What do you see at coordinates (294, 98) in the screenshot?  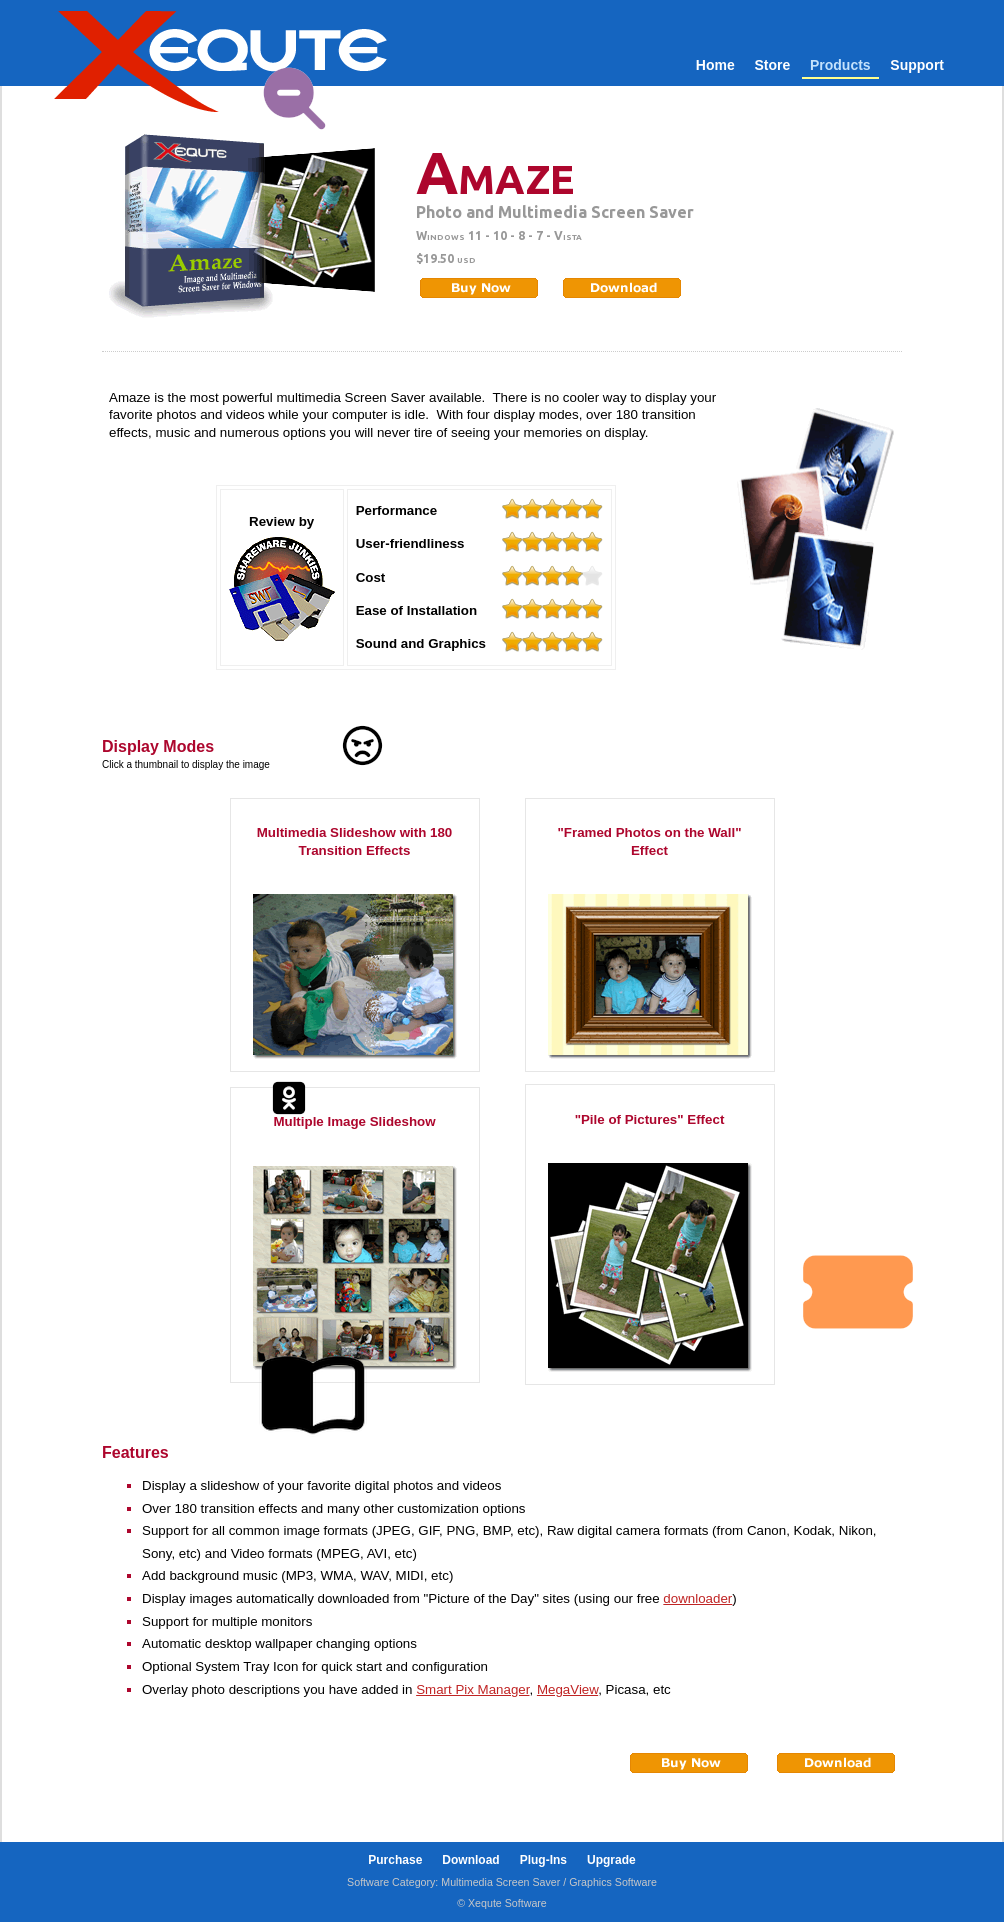 I see `zoom out` at bounding box center [294, 98].